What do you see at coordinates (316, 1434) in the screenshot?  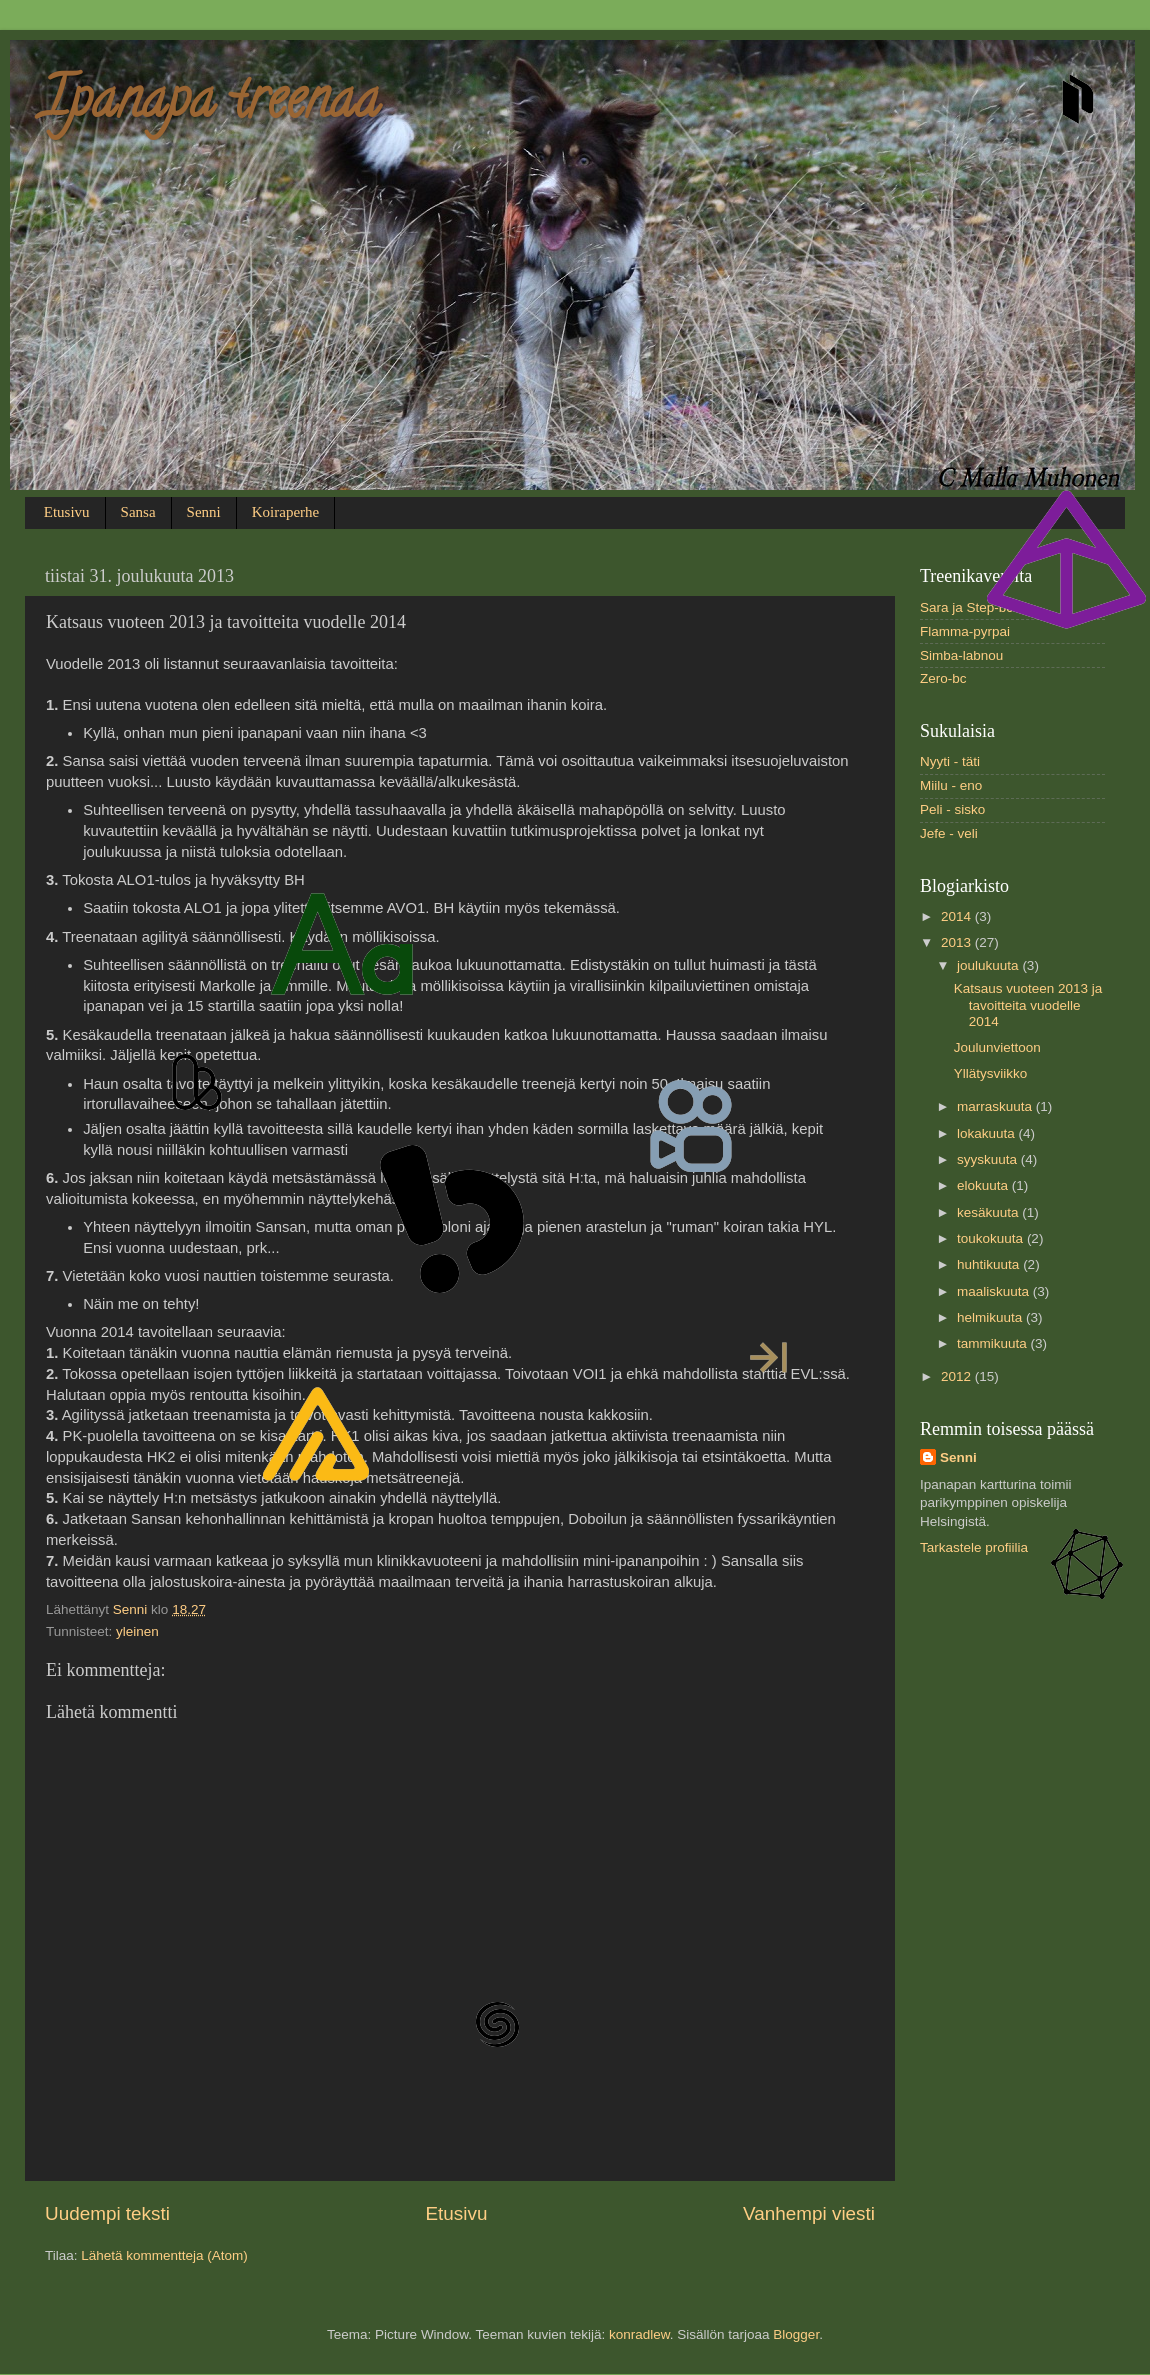 I see `open the AList file management application` at bounding box center [316, 1434].